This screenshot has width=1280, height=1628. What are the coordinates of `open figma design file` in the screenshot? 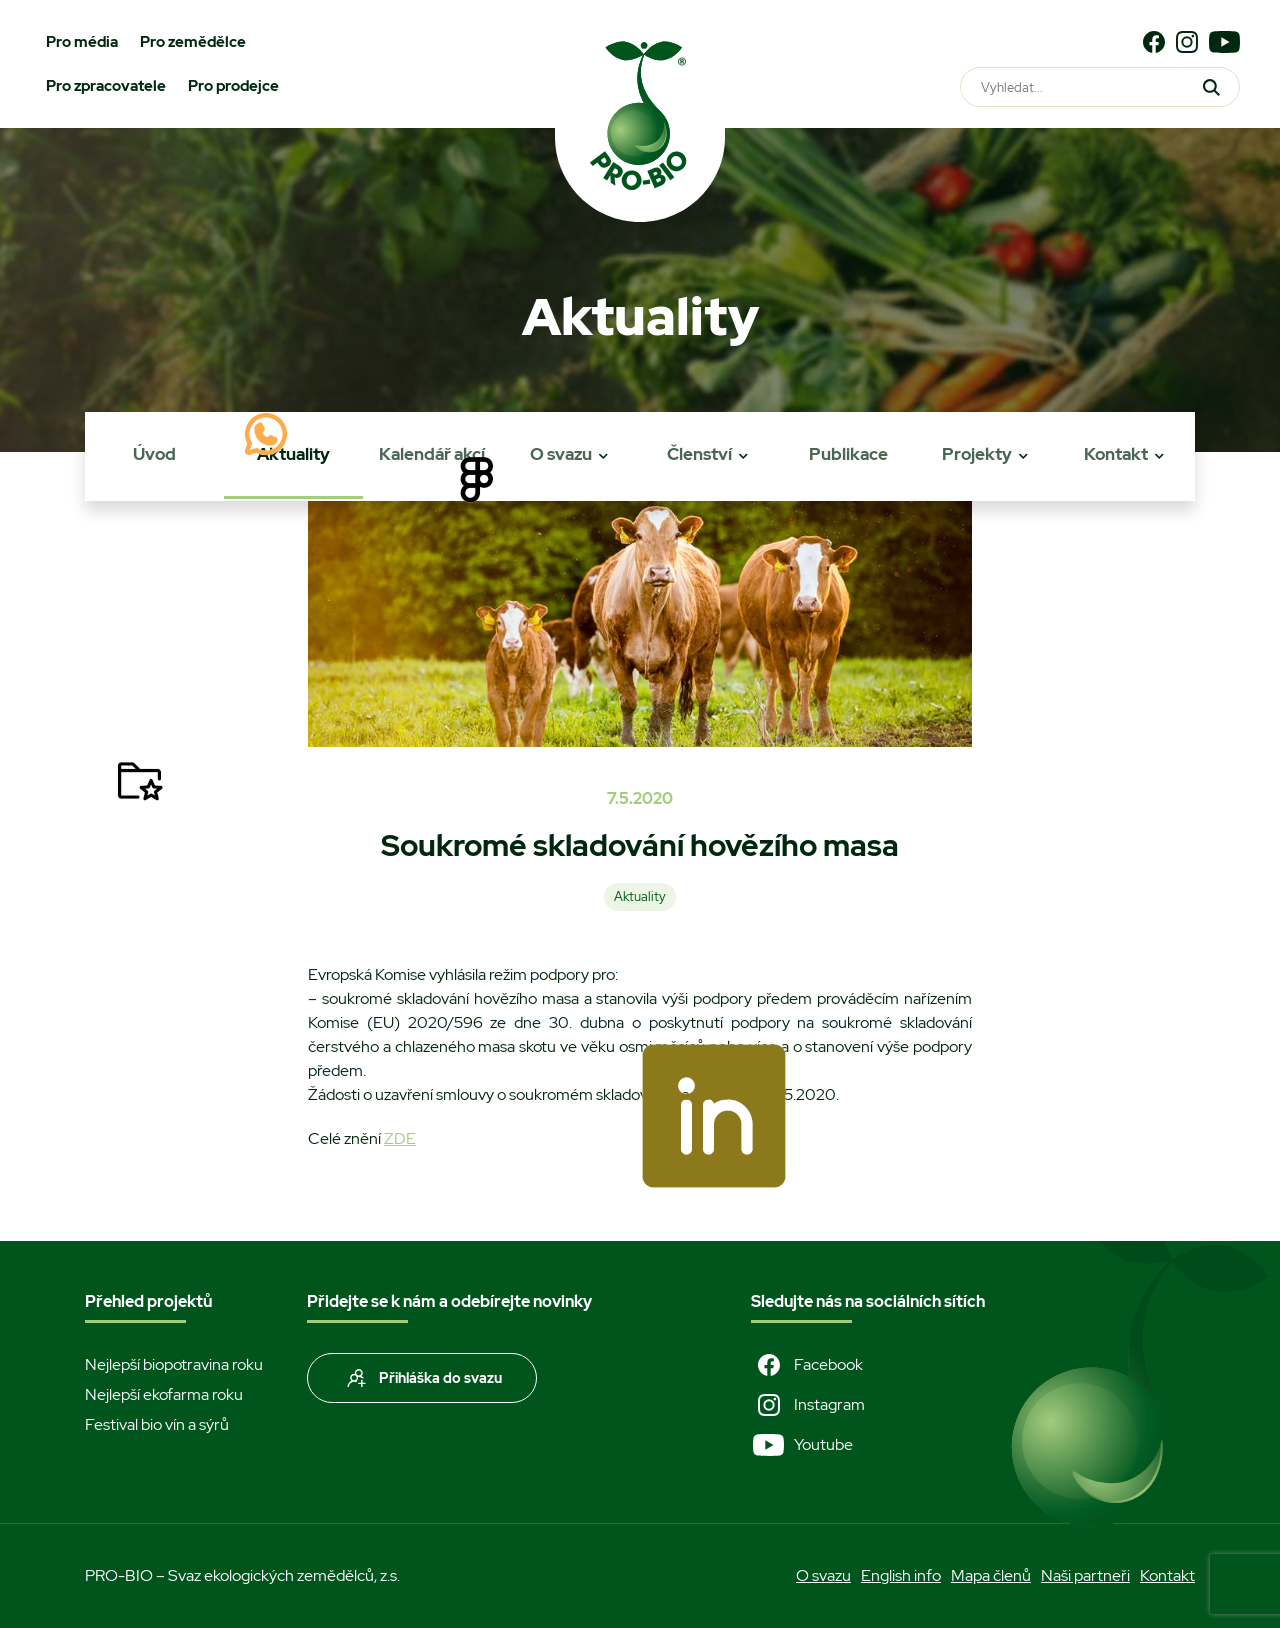 It's located at (476, 479).